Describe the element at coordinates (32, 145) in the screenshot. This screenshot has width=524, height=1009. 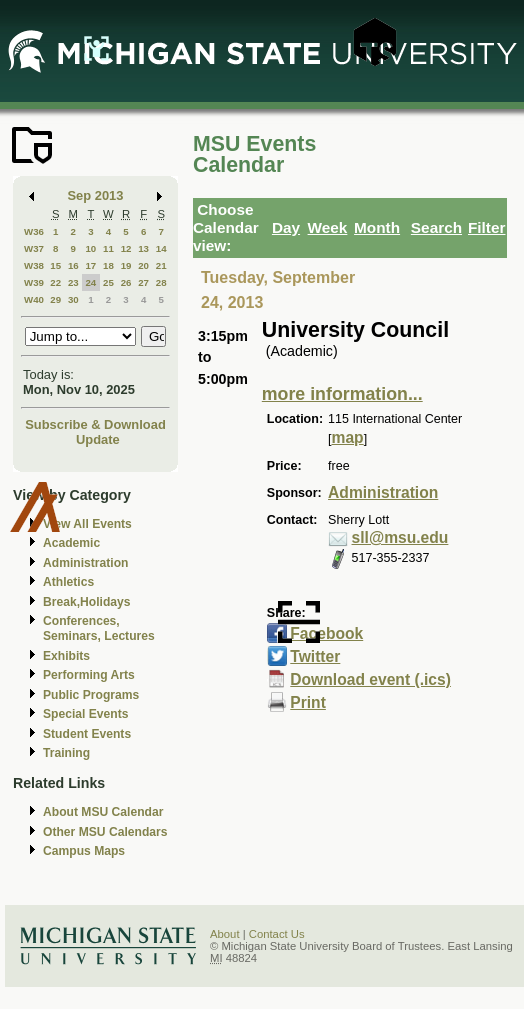
I see `access protected or secure files` at that location.